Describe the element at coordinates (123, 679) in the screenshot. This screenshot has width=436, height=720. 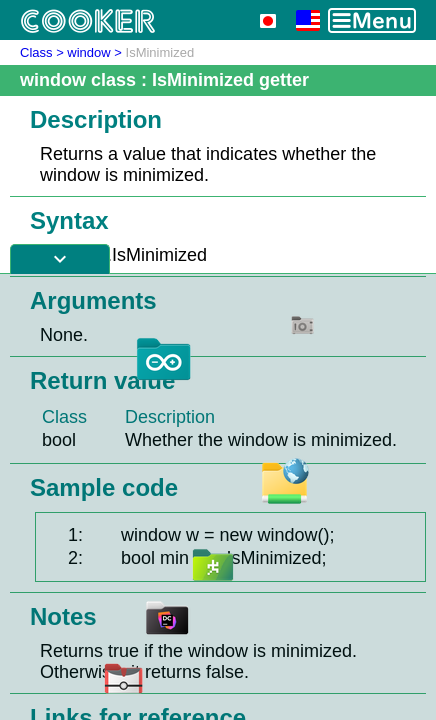
I see `open folder containing pokémon timer ball assets` at that location.